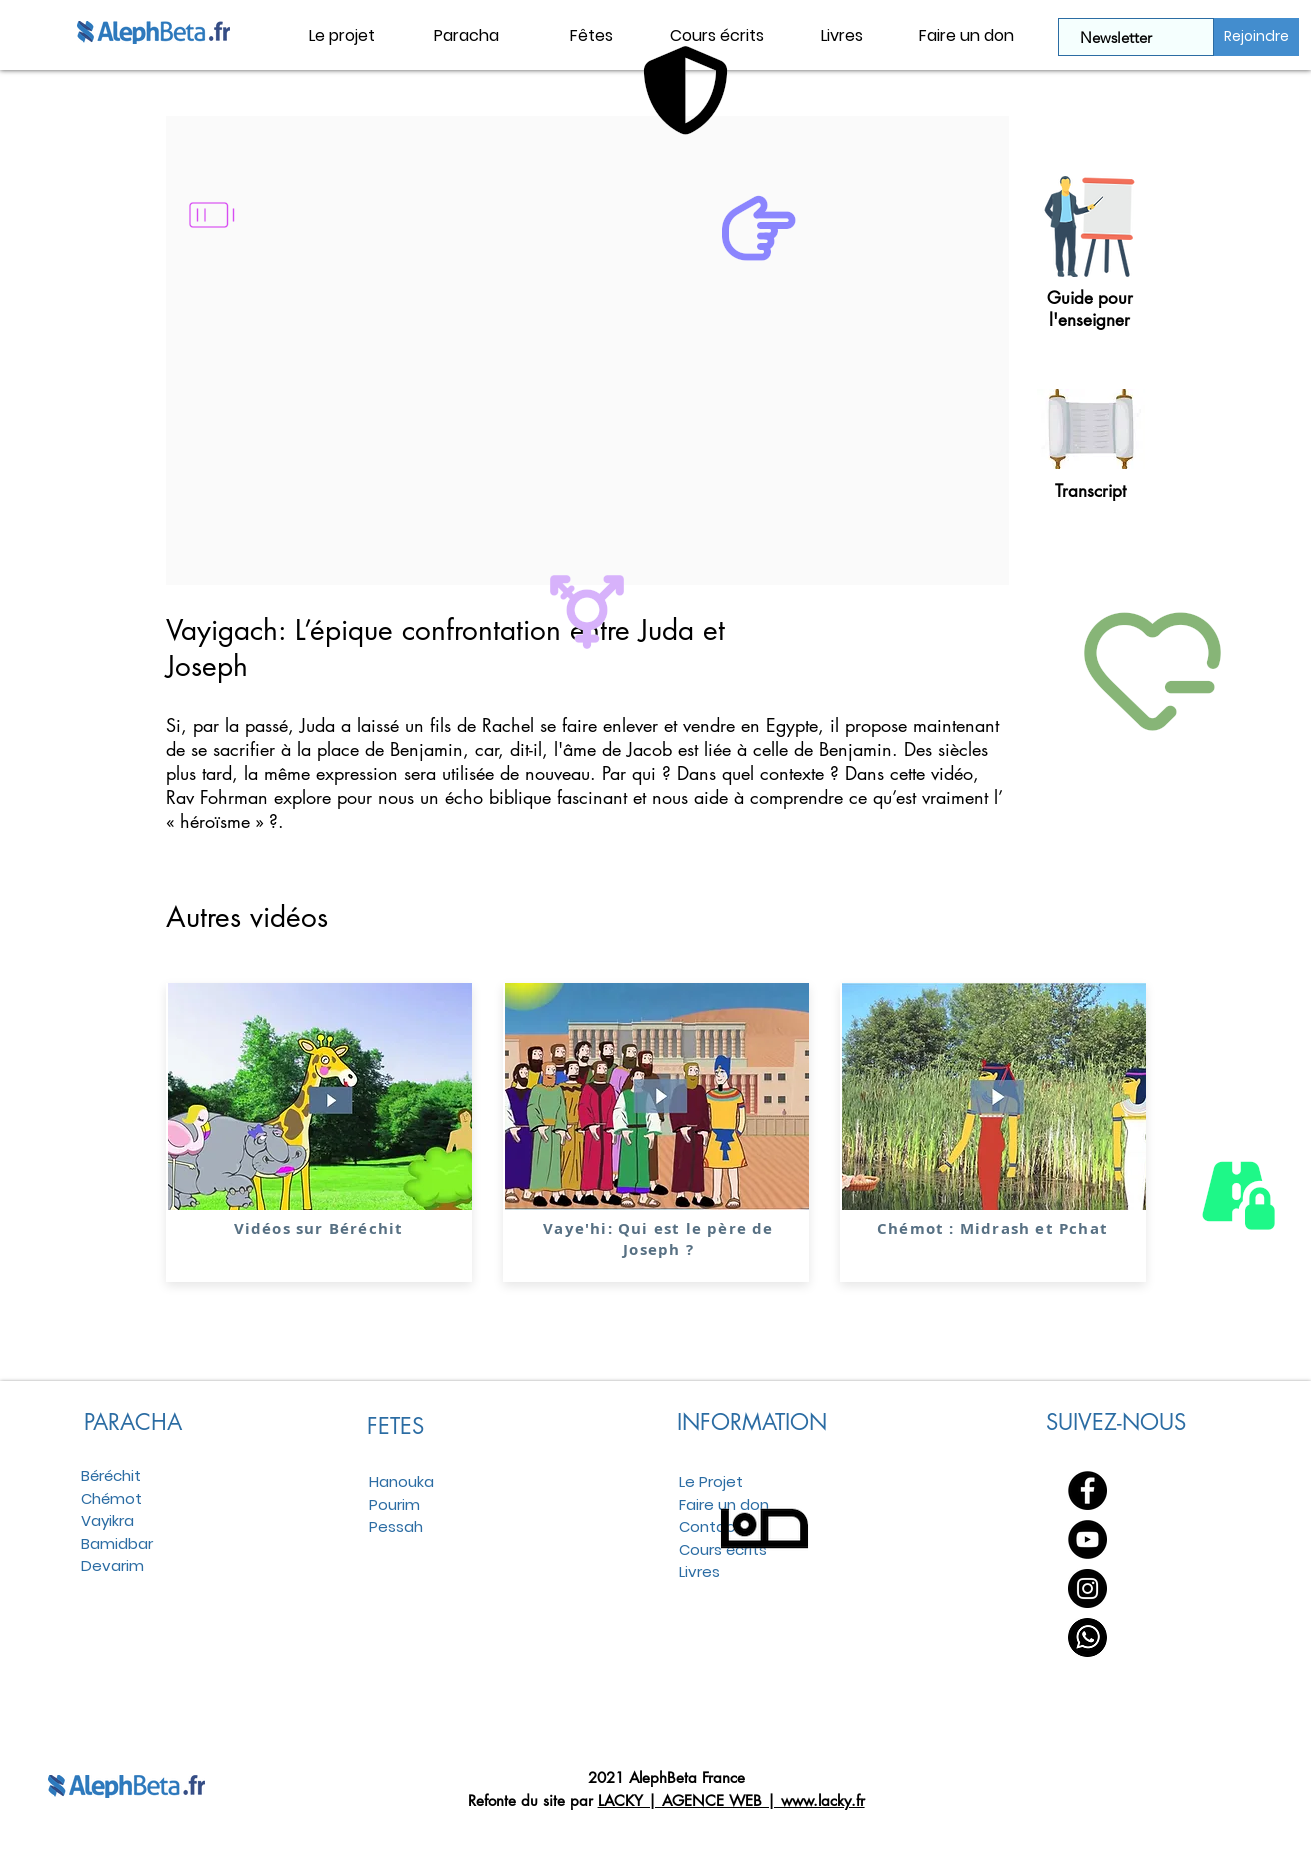 The width and height of the screenshot is (1311, 1855). Describe the element at coordinates (685, 90) in the screenshot. I see `access security or privacy settings` at that location.